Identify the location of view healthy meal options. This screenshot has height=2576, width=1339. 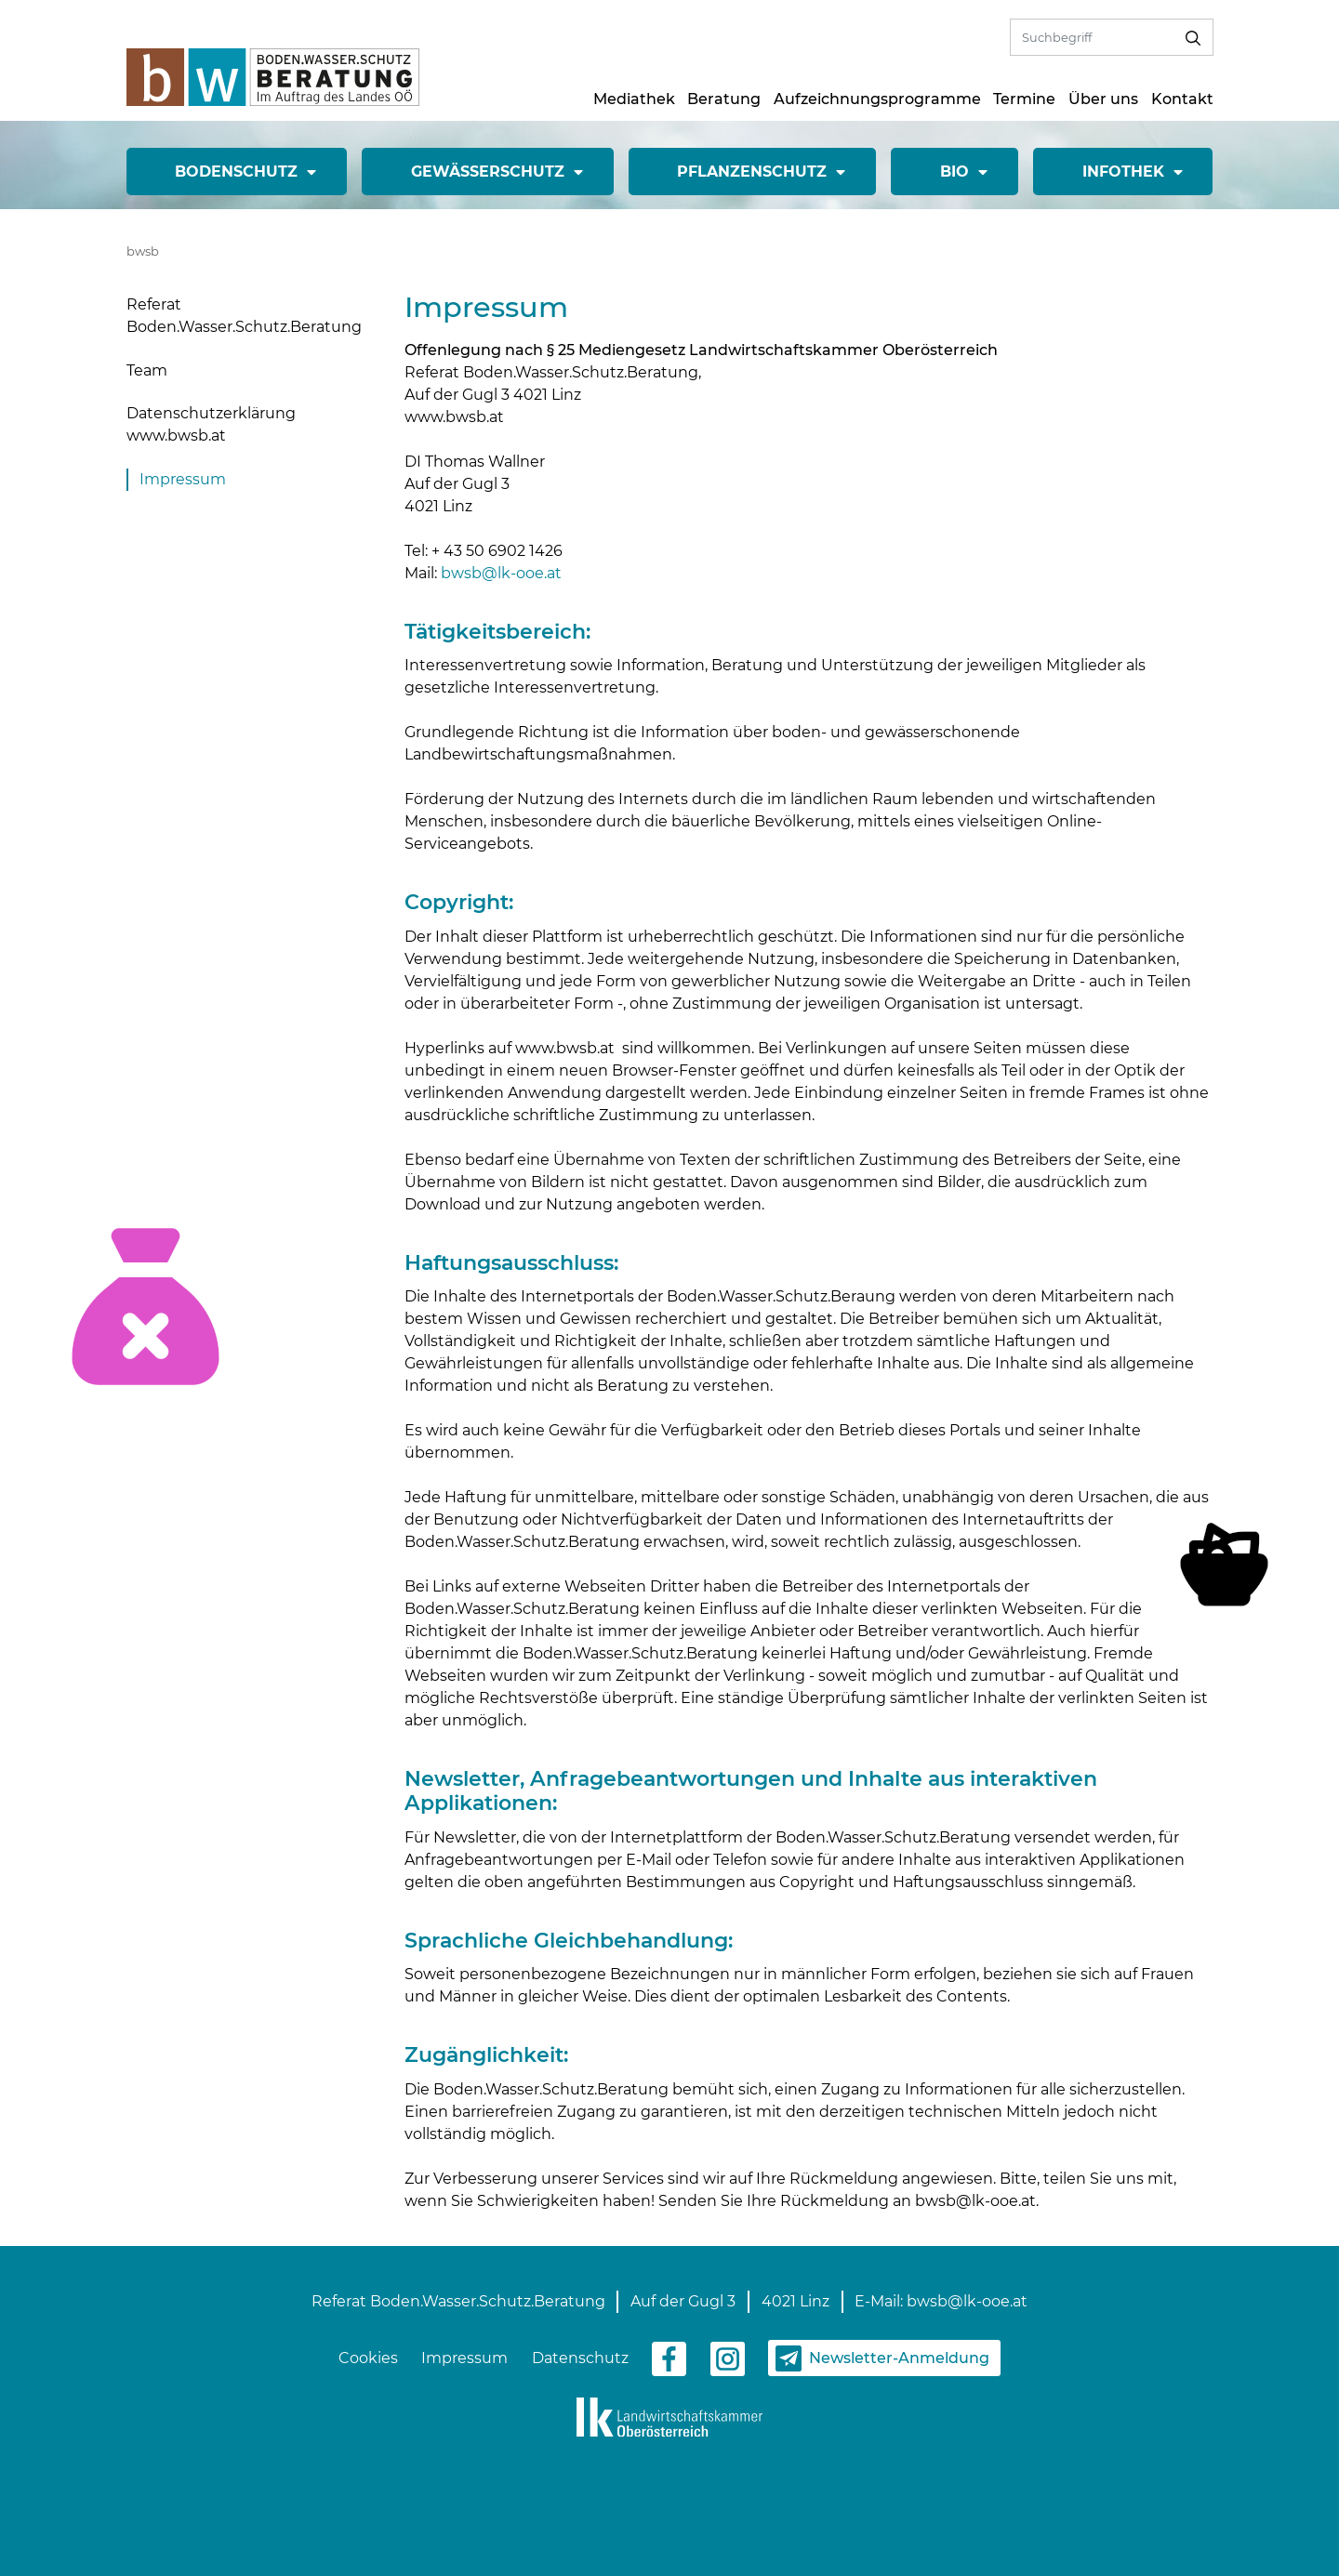
(1224, 1562).